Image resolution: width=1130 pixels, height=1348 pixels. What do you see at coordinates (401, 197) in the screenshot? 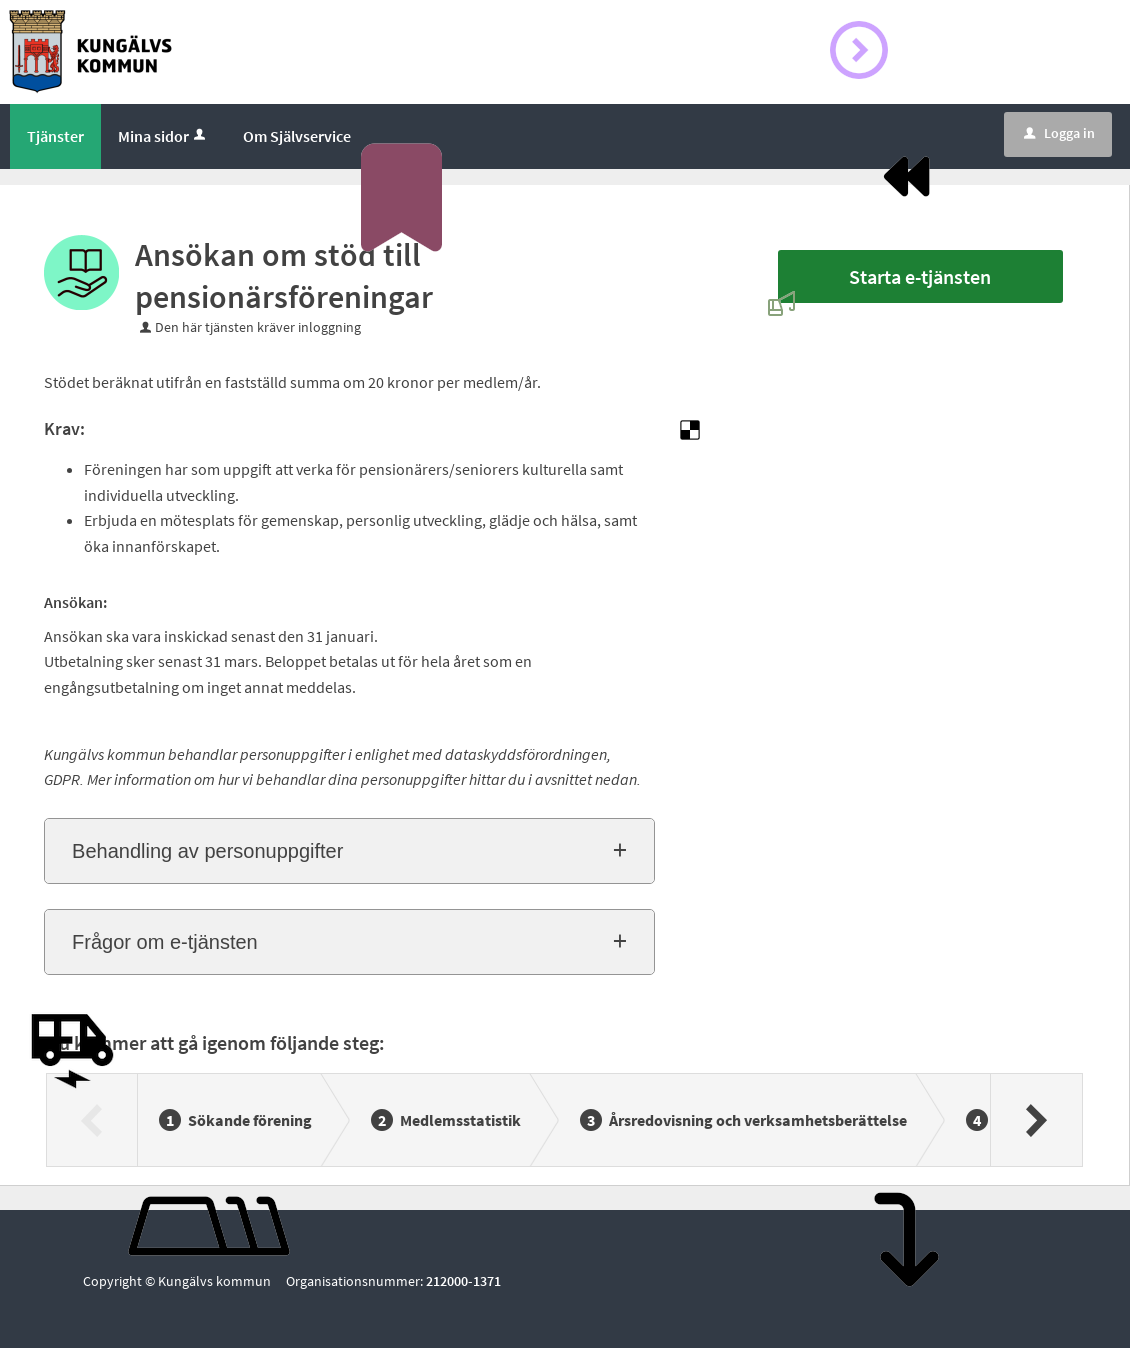
I see `save this item for later` at bounding box center [401, 197].